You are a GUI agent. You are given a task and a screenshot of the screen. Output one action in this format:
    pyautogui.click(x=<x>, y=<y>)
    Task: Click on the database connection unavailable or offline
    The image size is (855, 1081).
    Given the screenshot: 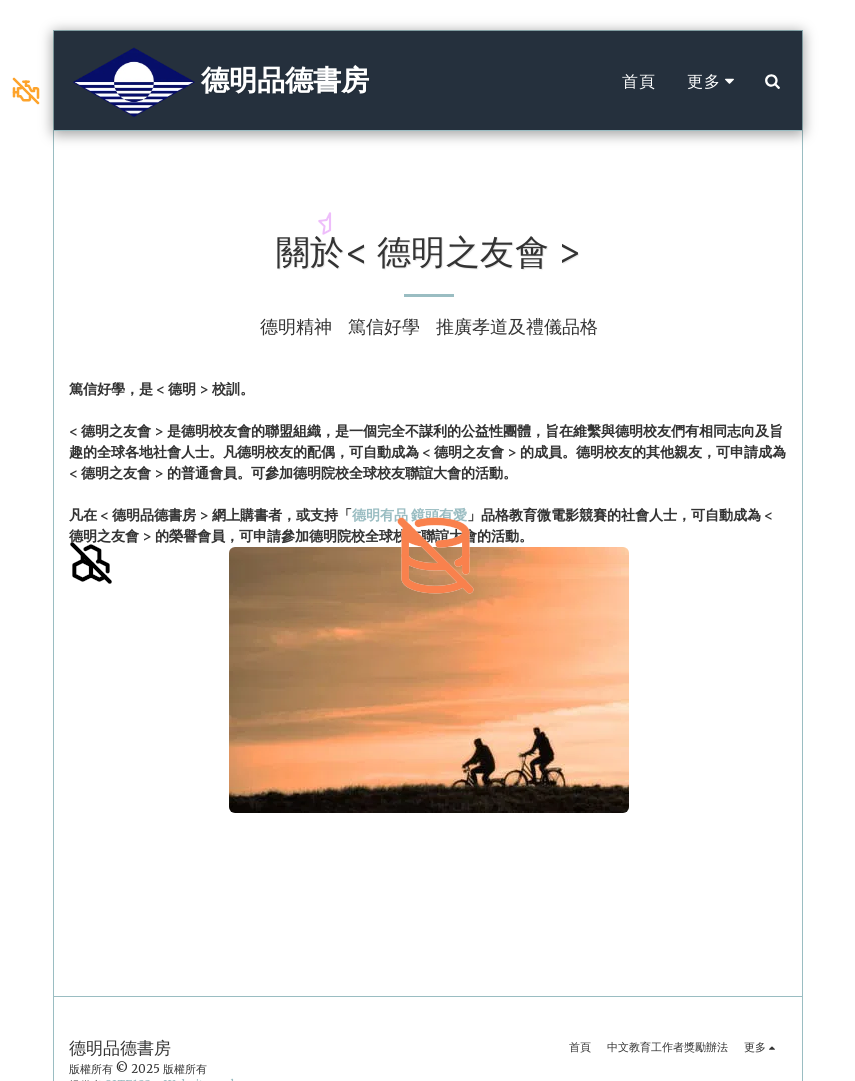 What is the action you would take?
    pyautogui.click(x=435, y=555)
    